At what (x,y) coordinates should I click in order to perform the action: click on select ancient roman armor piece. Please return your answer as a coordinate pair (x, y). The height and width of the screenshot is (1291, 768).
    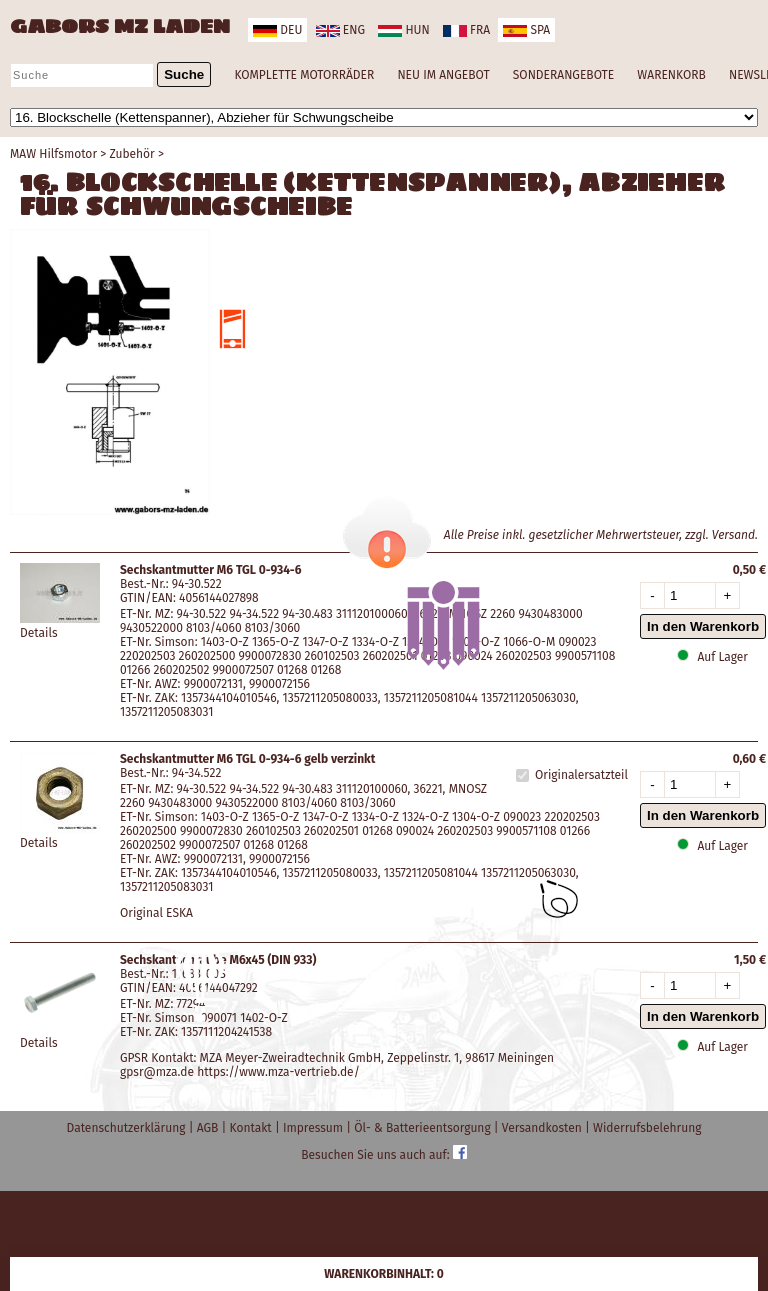
    Looking at the image, I should click on (443, 625).